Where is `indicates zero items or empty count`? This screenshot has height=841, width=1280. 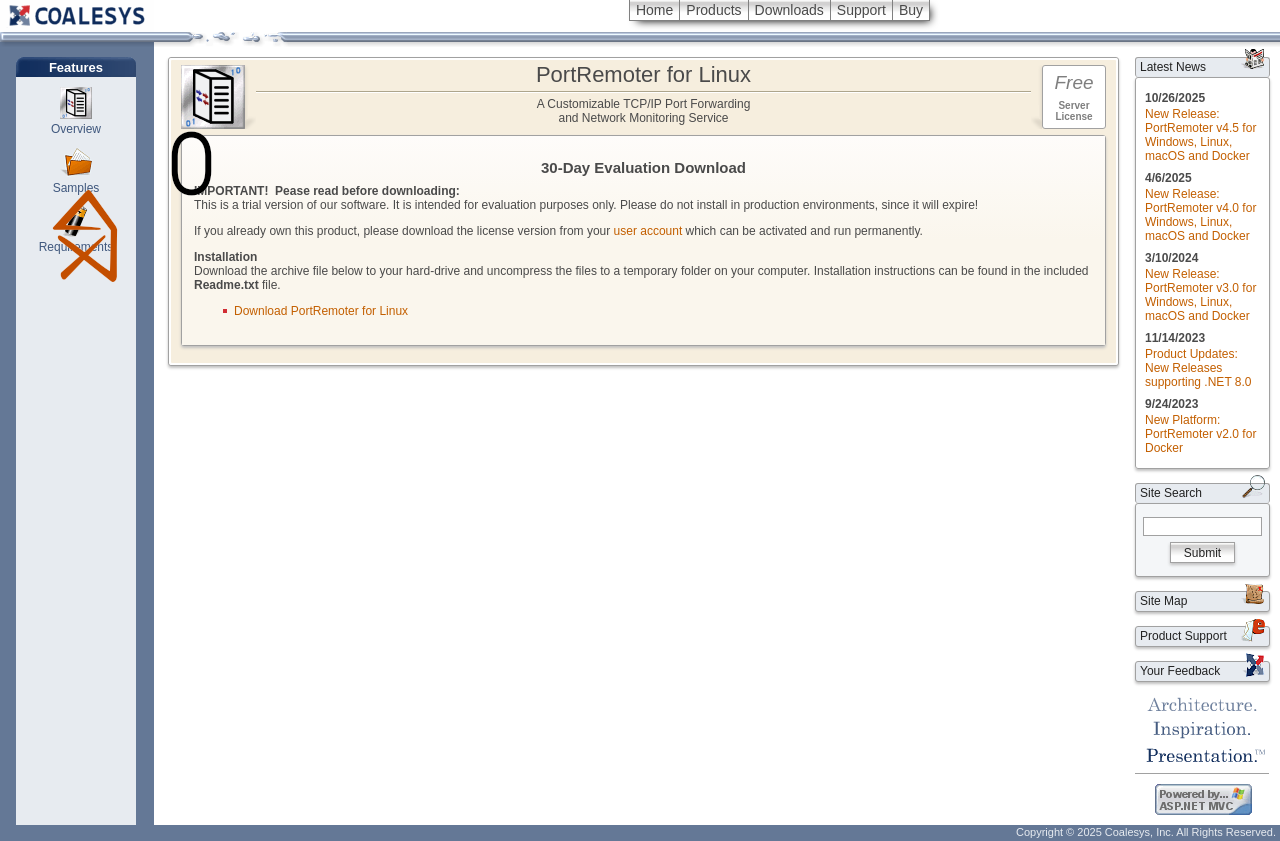 indicates zero items or empty count is located at coordinates (191, 163).